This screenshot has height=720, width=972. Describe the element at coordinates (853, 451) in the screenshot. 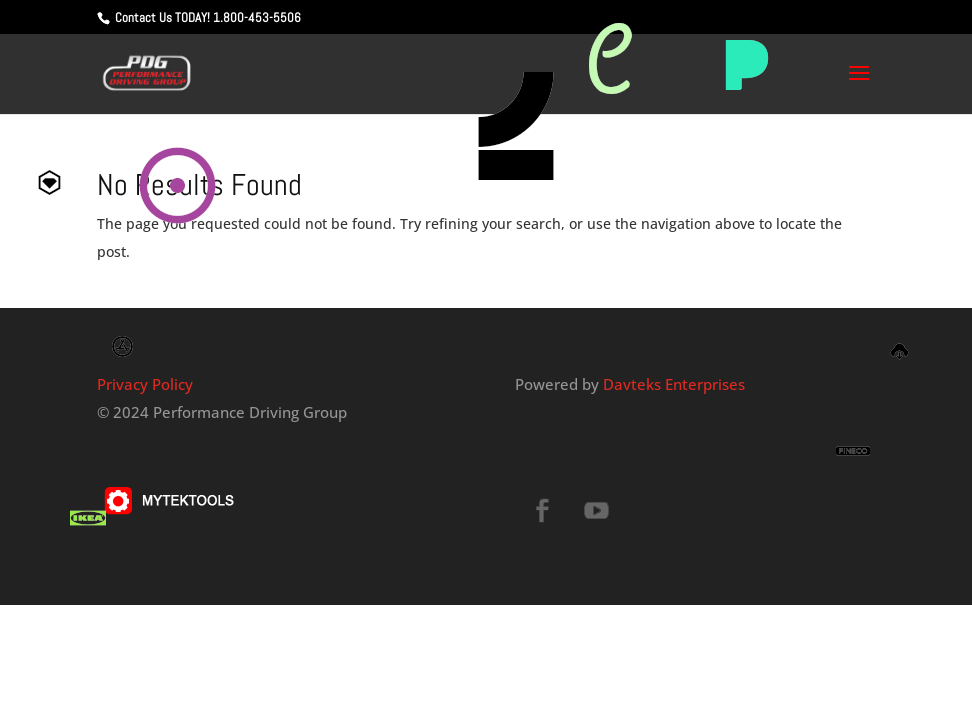

I see `open the Fineco banking app` at that location.